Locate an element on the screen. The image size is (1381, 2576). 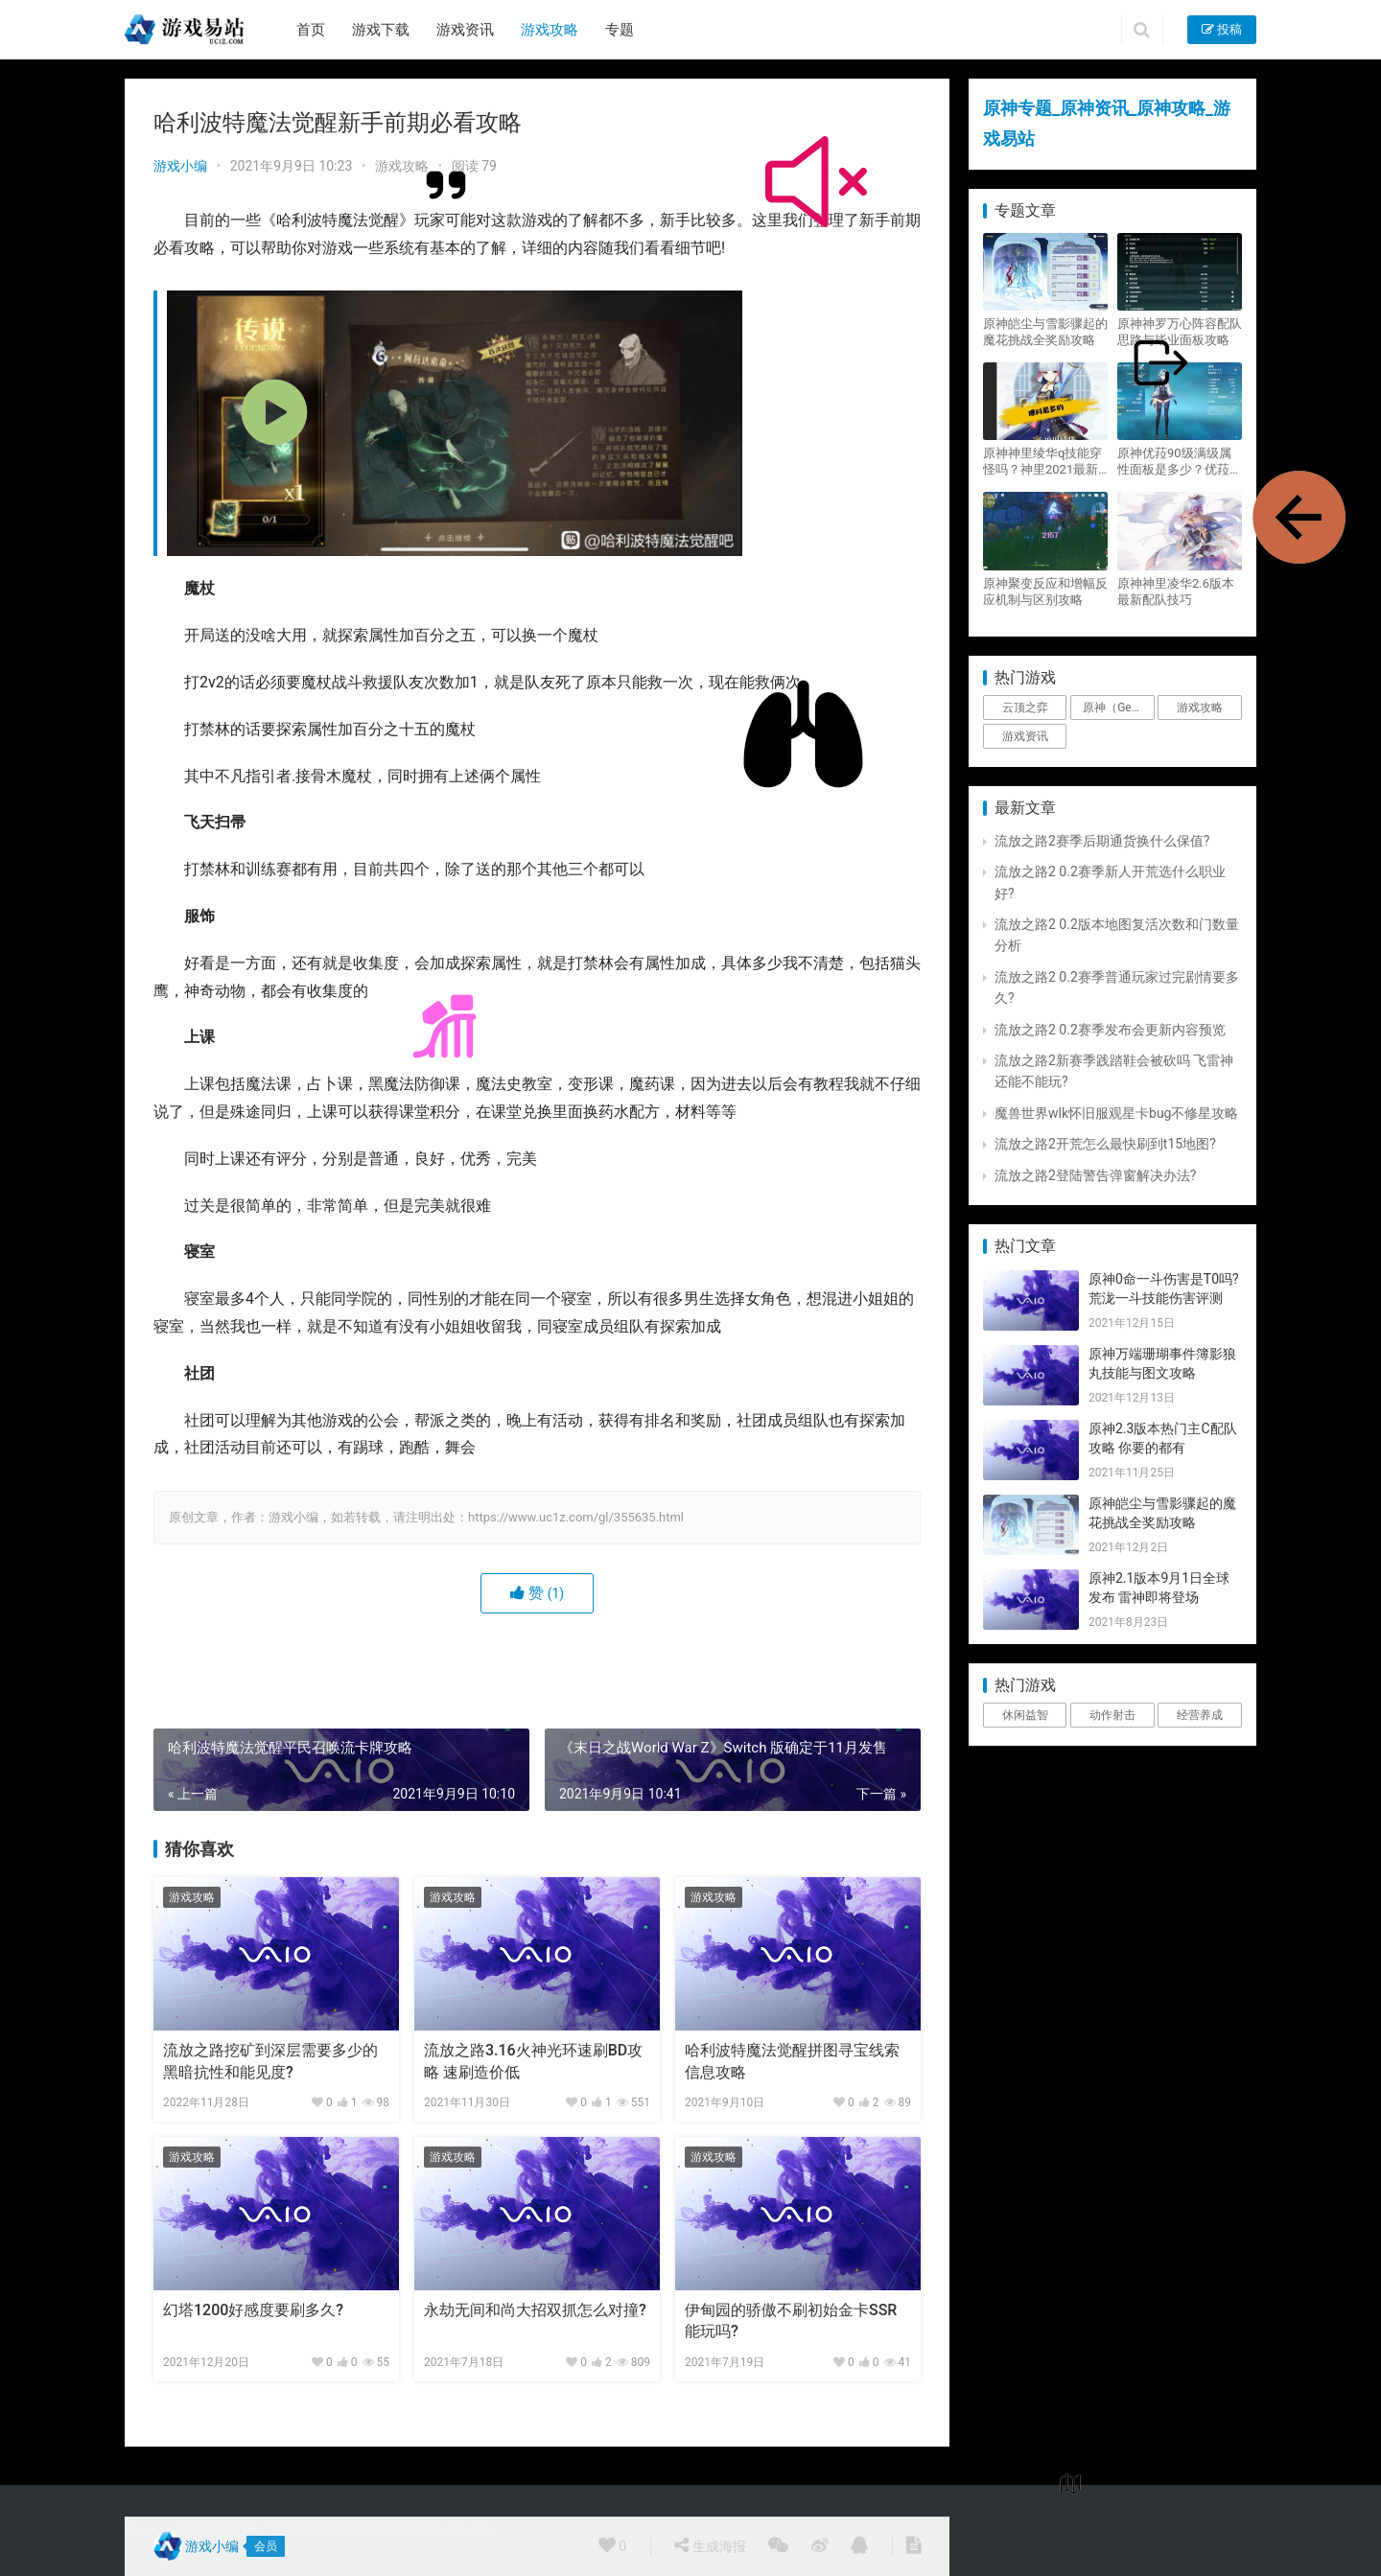
access respiratory health information is located at coordinates (803, 733).